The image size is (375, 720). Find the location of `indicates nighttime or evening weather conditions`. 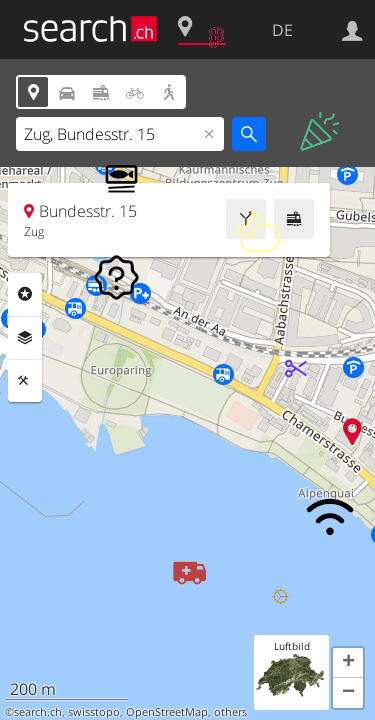

indicates nighttime or evening weather conditions is located at coordinates (257, 234).